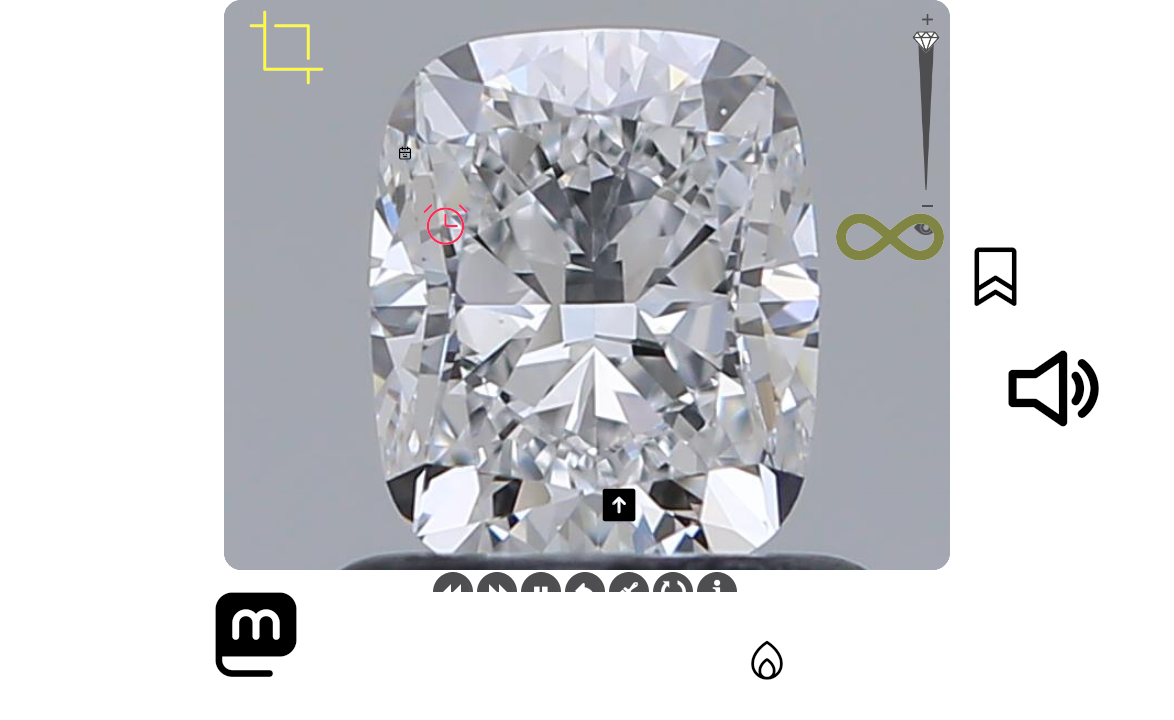 The image size is (1174, 720). I want to click on crop an image, so click(286, 47).